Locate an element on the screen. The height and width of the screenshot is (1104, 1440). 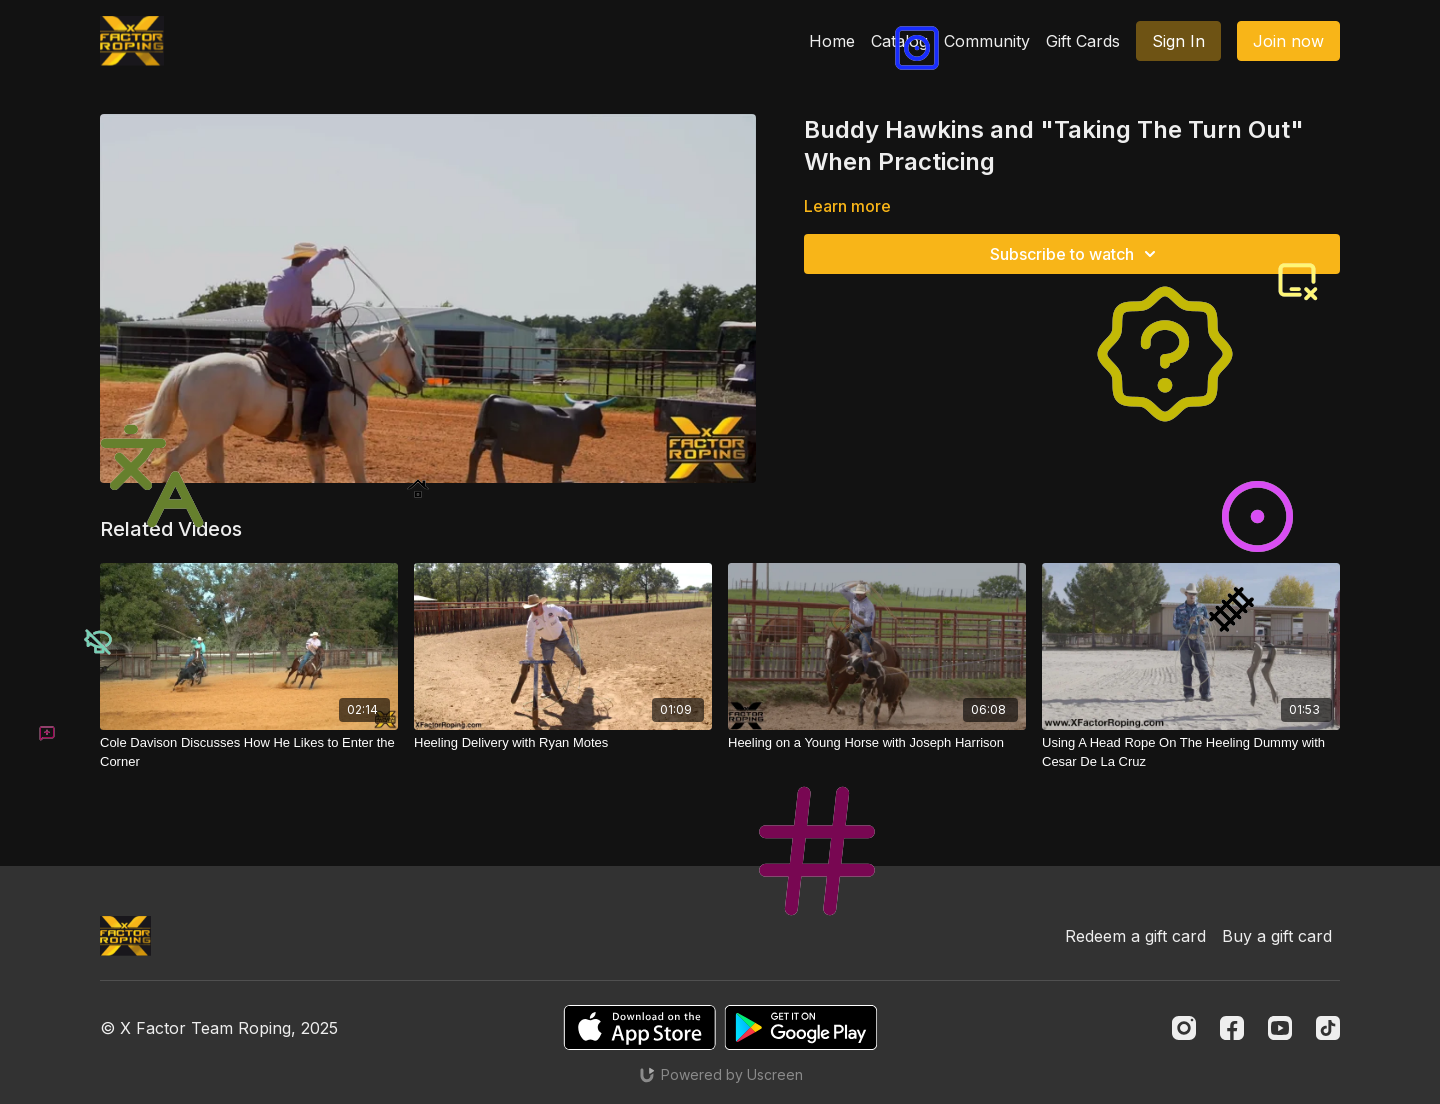
access help or FAQ section is located at coordinates (1165, 354).